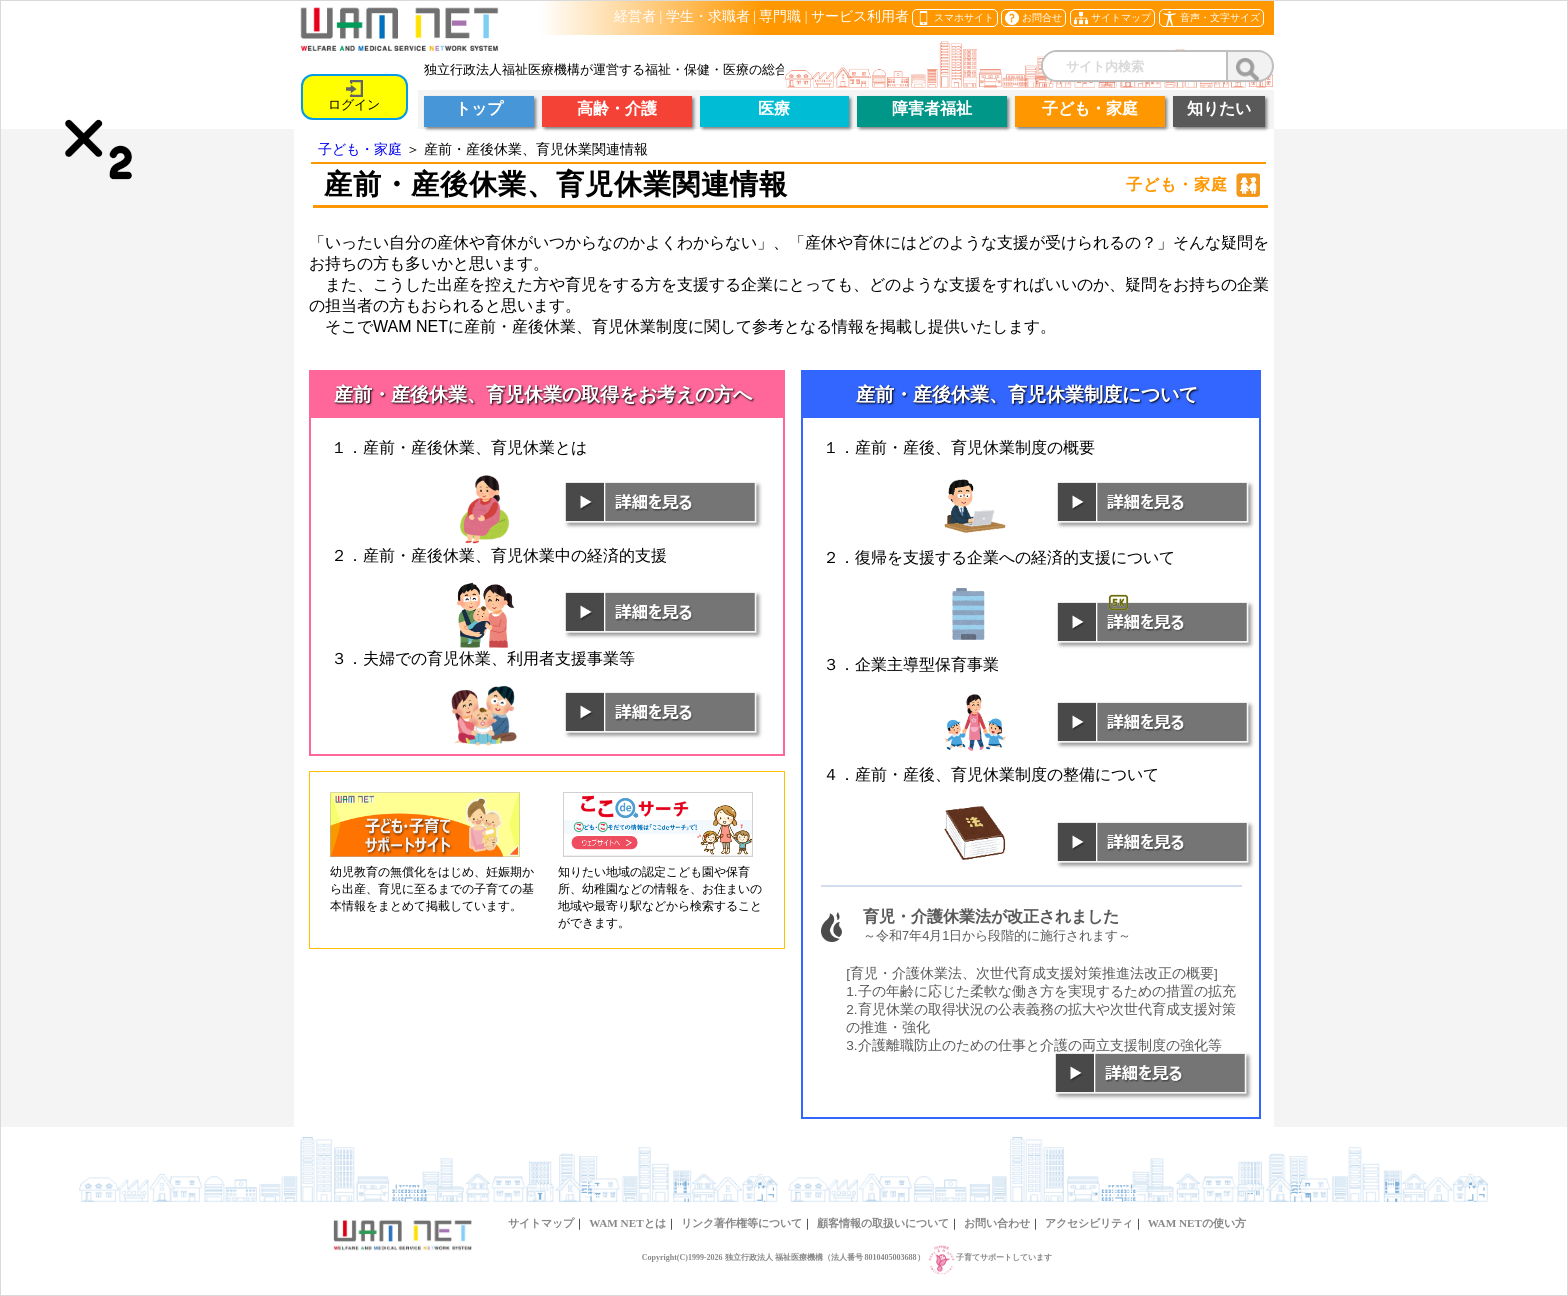  I want to click on format text as subscript, so click(98, 149).